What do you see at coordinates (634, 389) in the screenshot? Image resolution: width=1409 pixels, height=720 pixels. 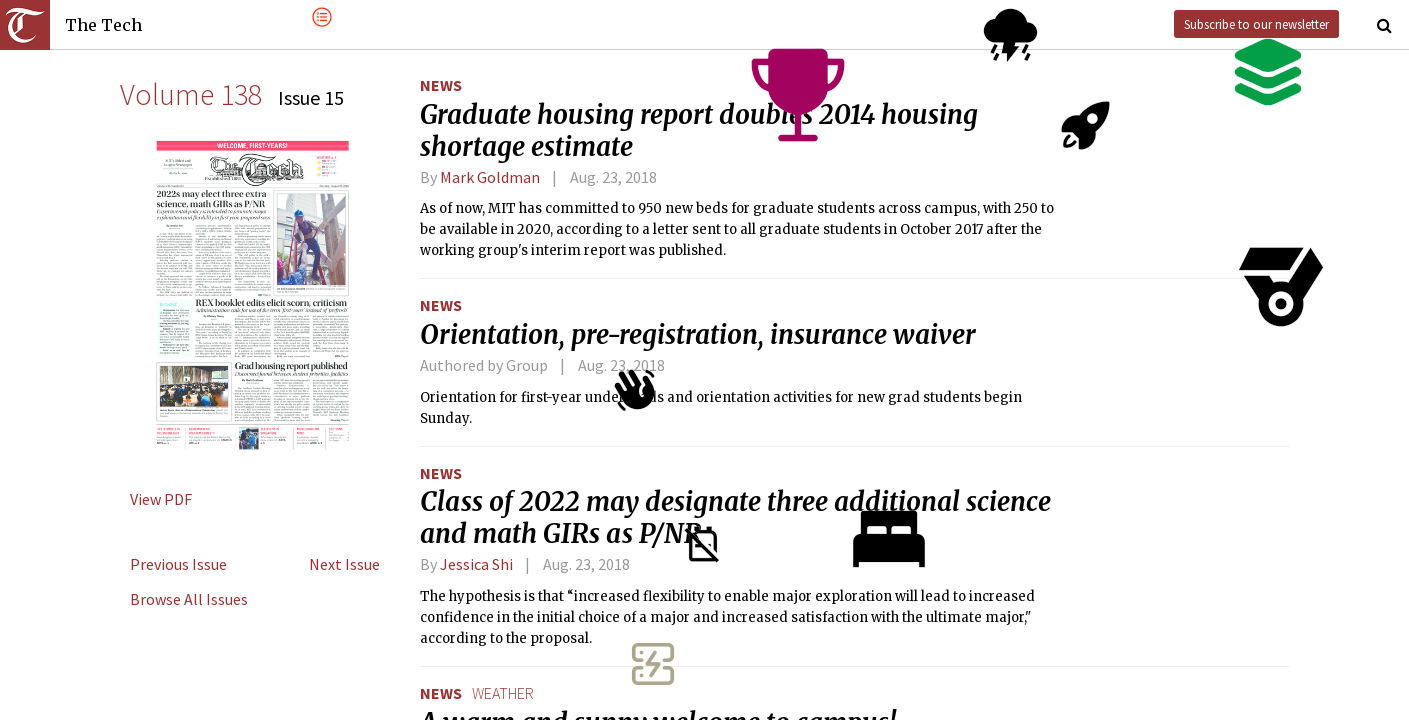 I see `greet or welcome a new user` at bounding box center [634, 389].